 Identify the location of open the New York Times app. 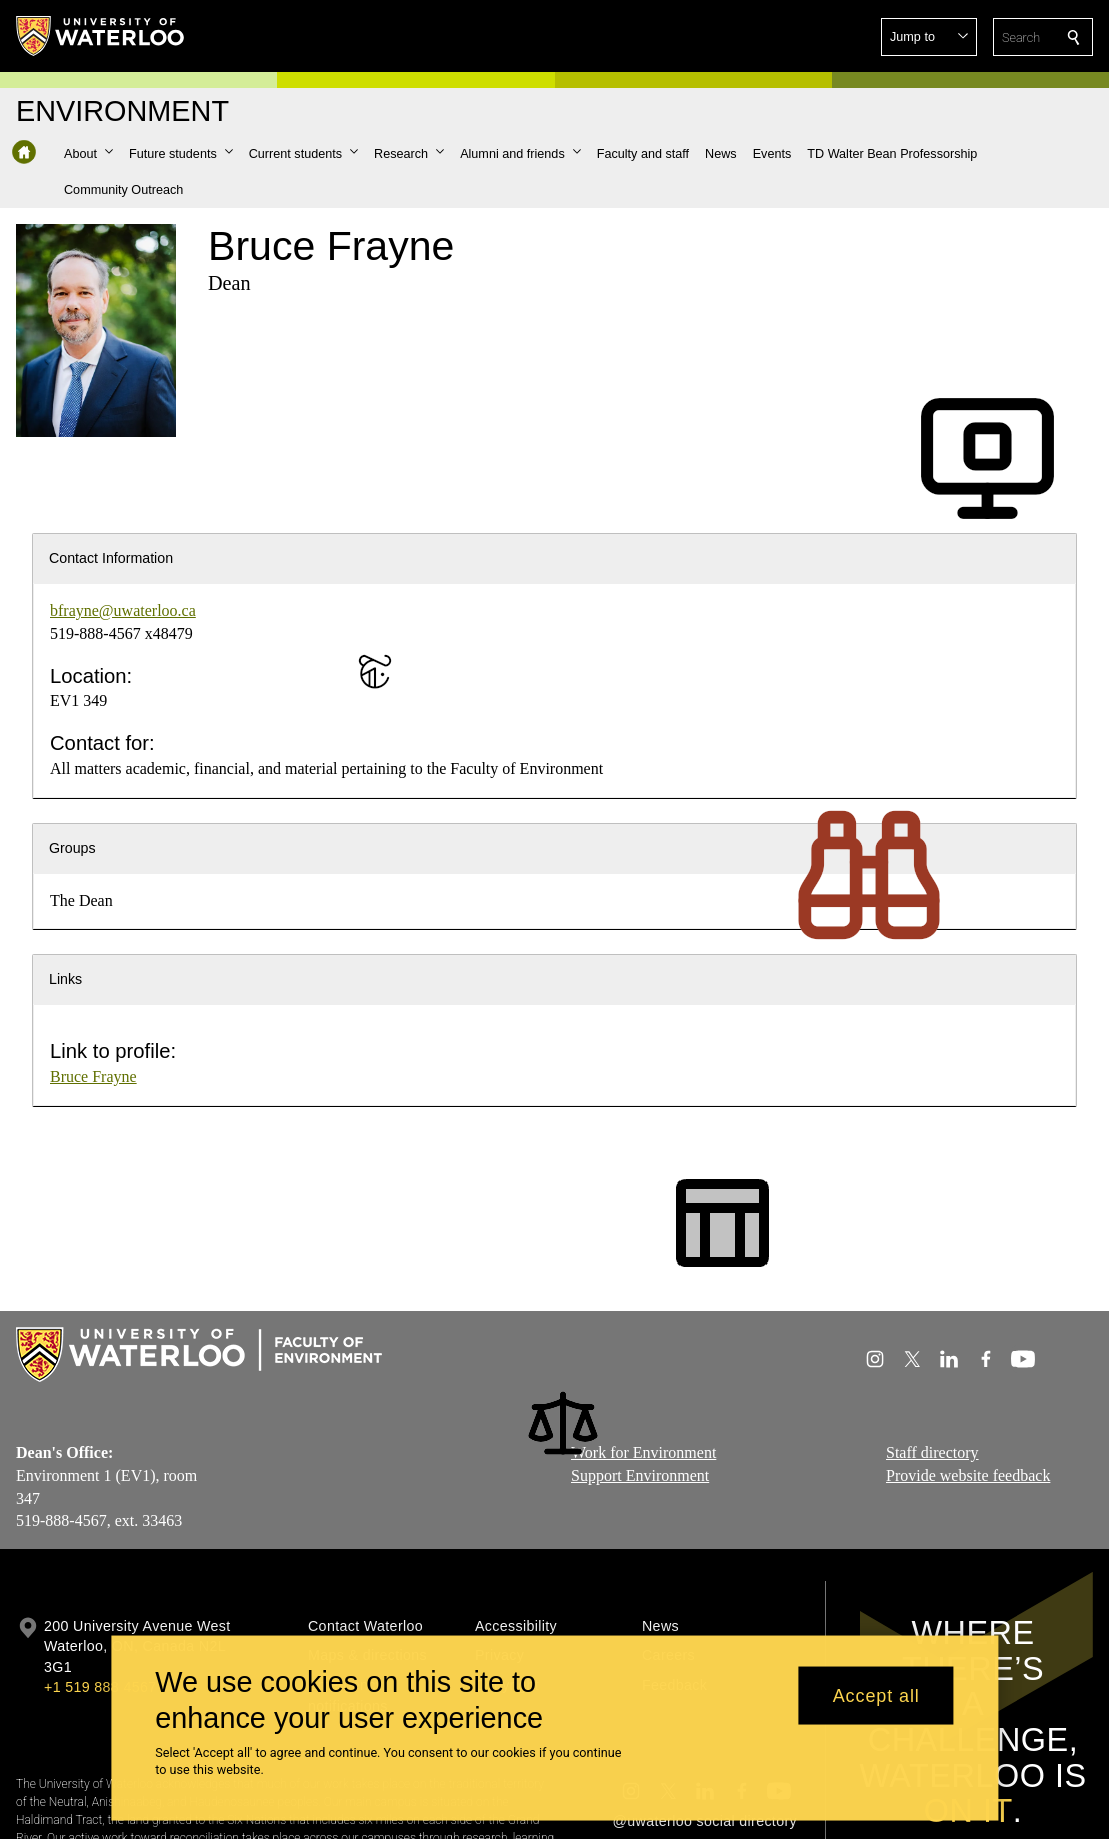
(375, 671).